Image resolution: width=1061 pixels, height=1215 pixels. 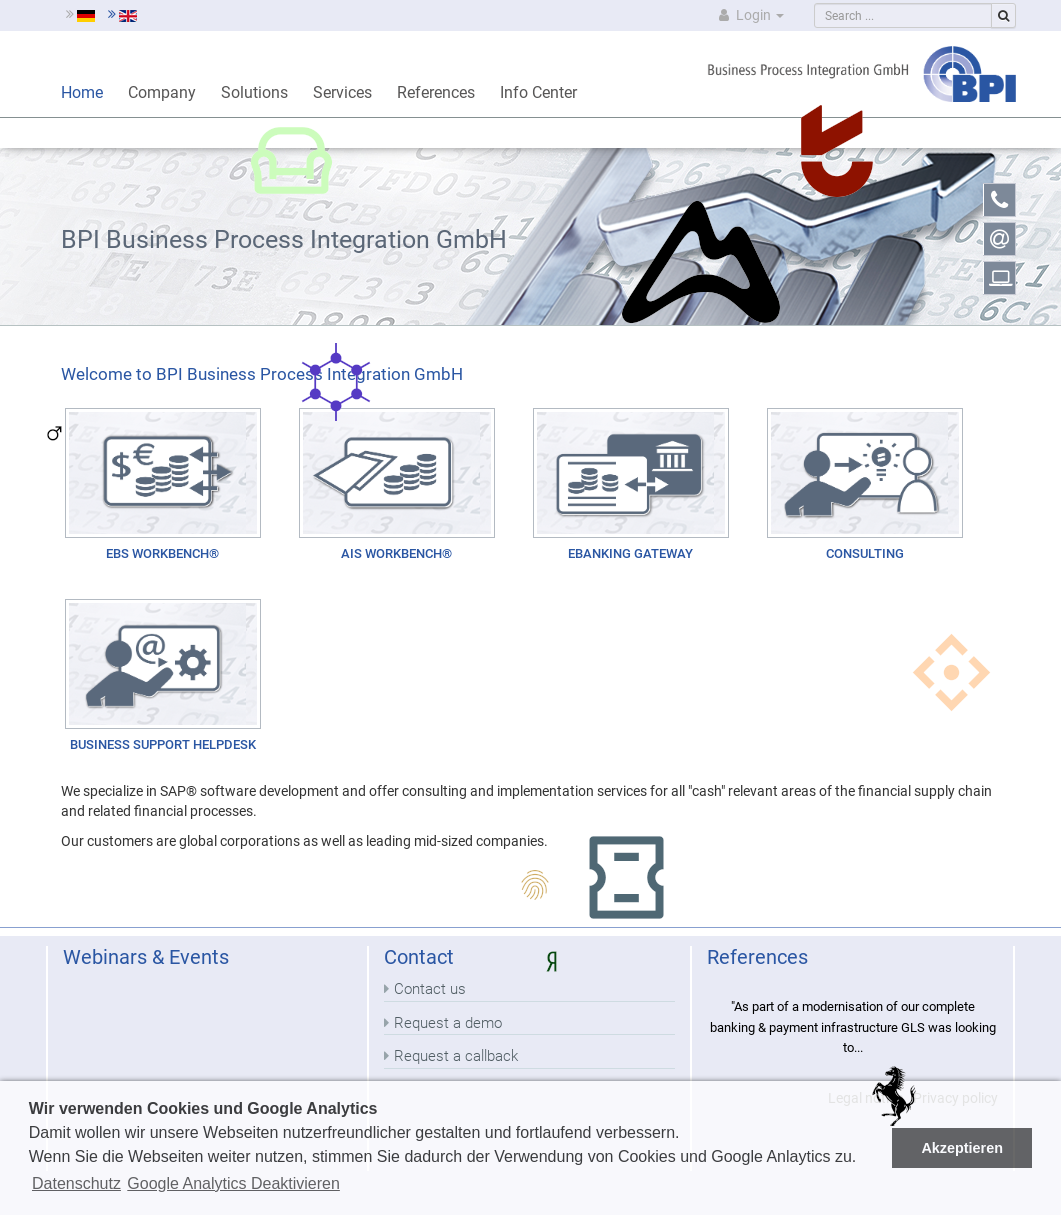 I want to click on open Yandex services, so click(x=551, y=961).